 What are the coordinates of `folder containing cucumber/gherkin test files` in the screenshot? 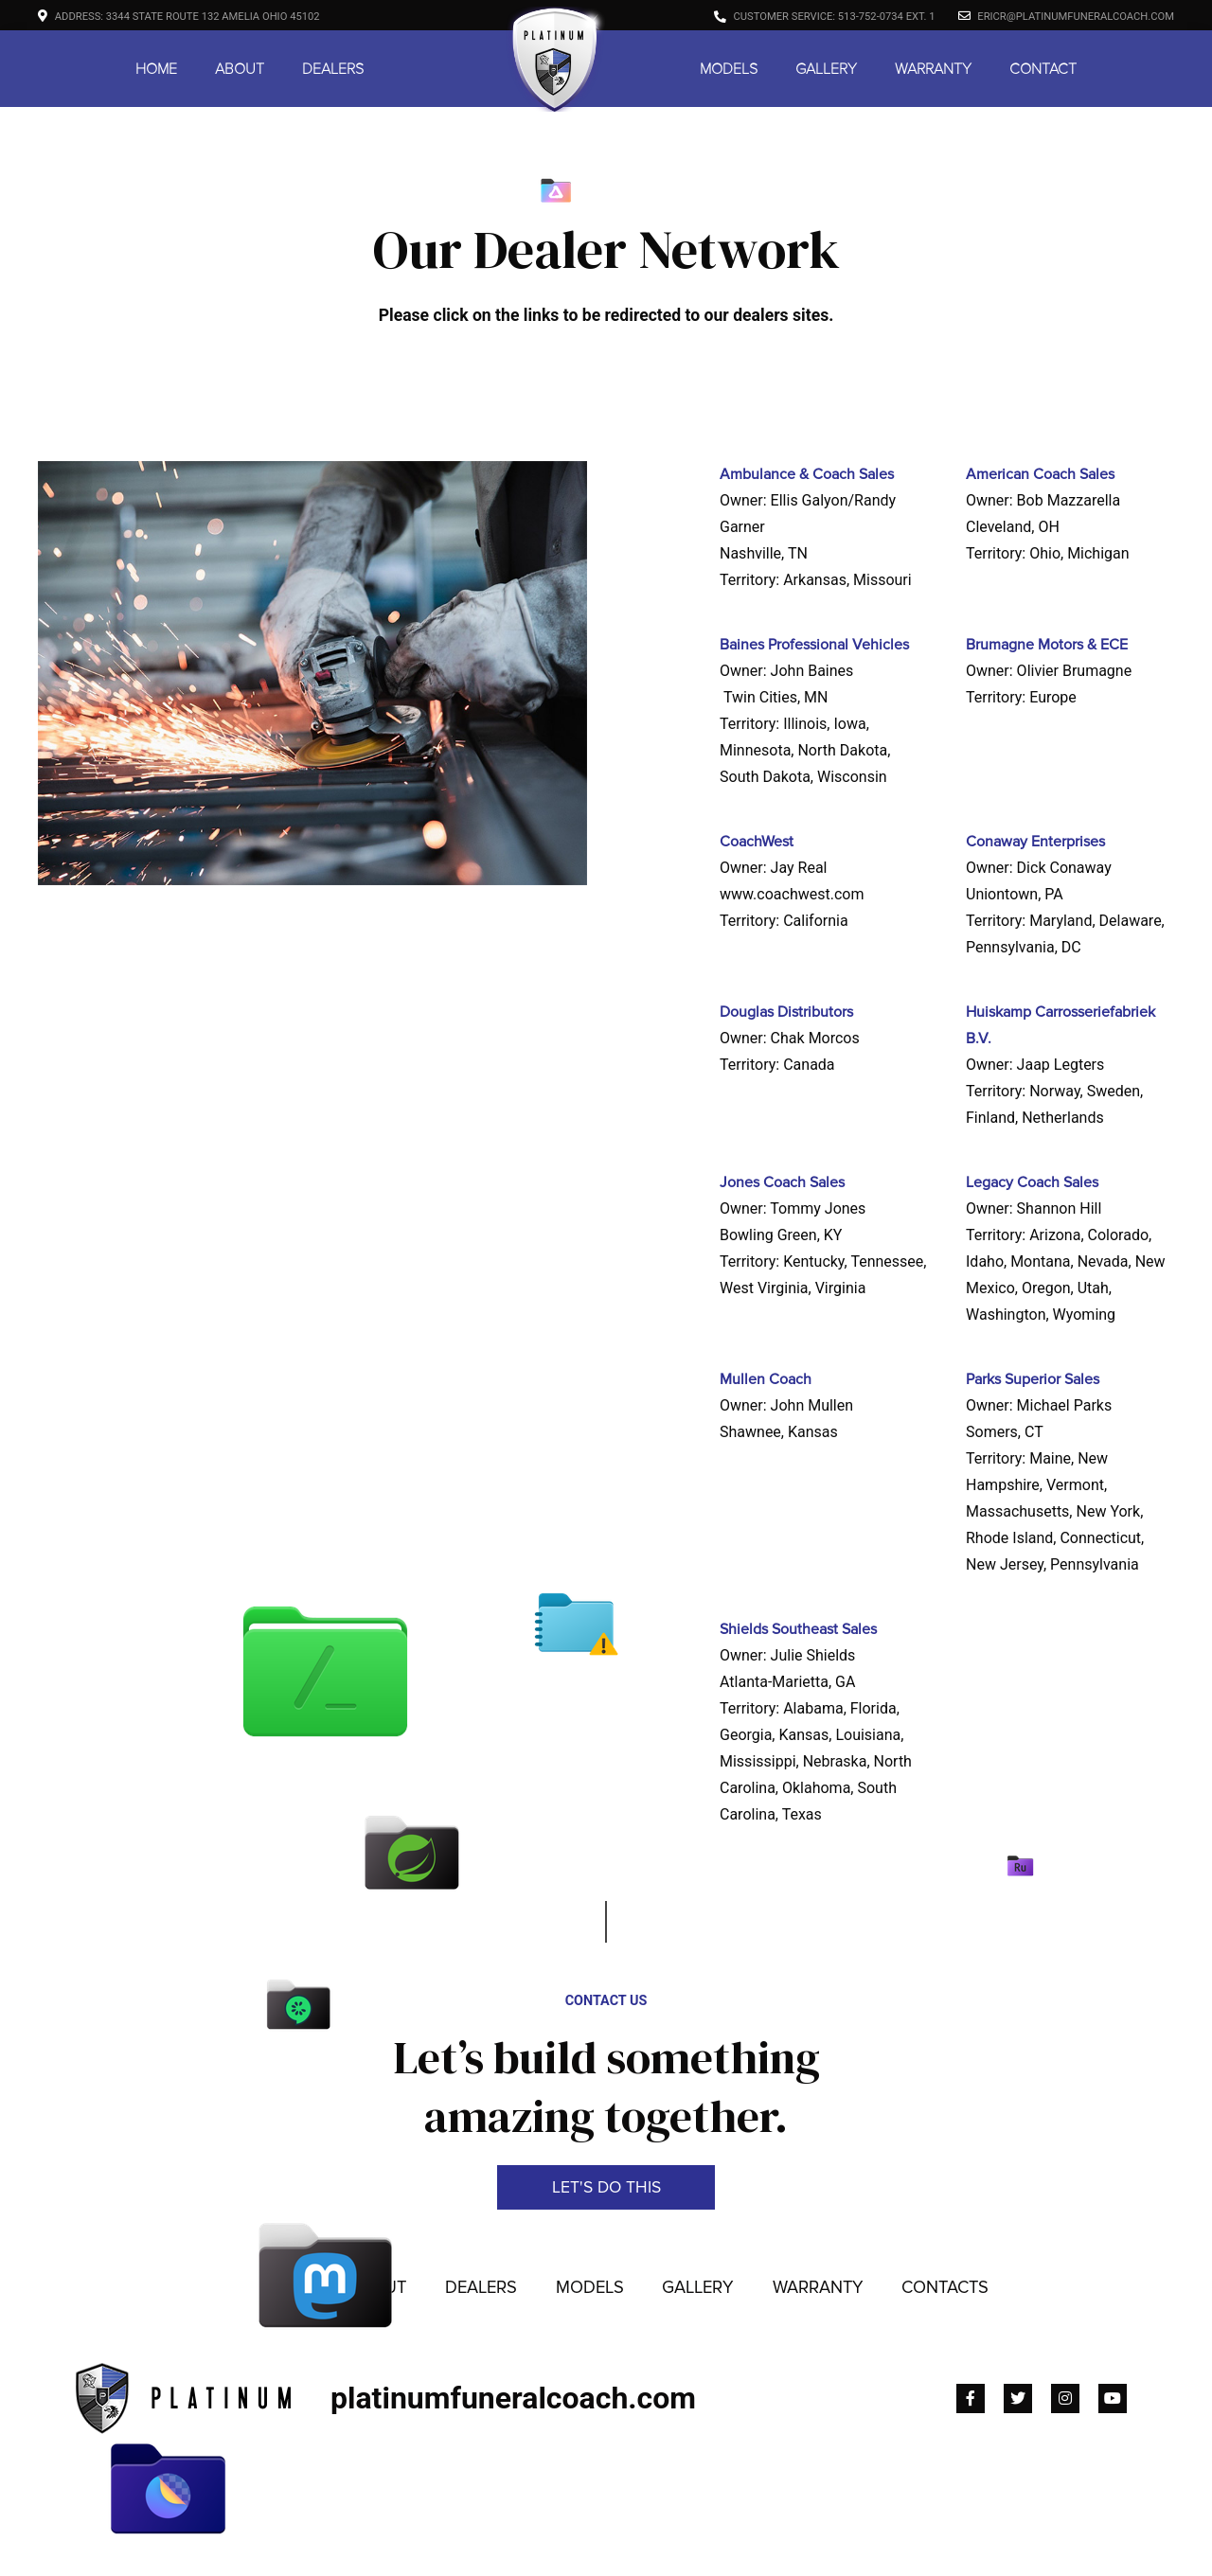 It's located at (298, 2006).